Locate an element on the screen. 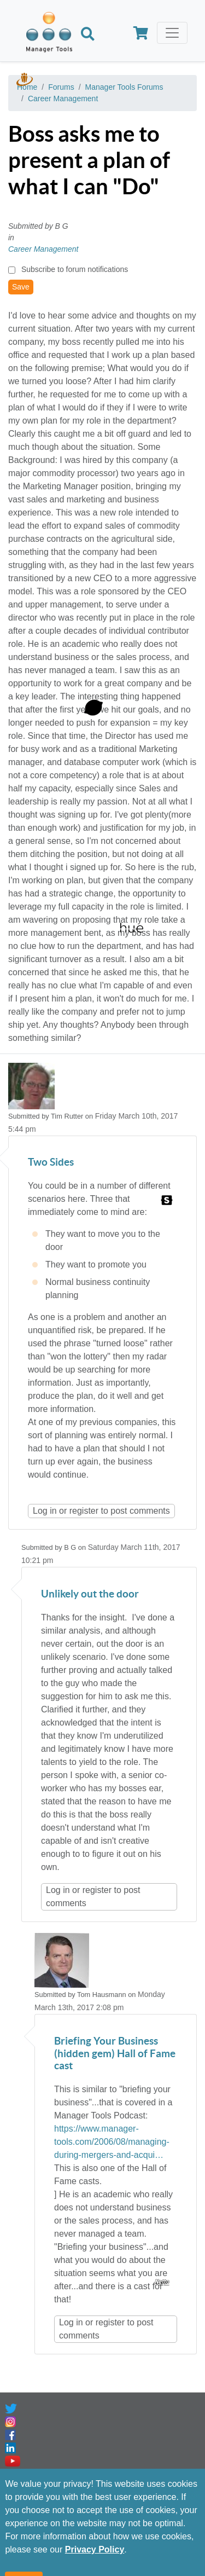  HelloFresh app or website logo is located at coordinates (93, 708).